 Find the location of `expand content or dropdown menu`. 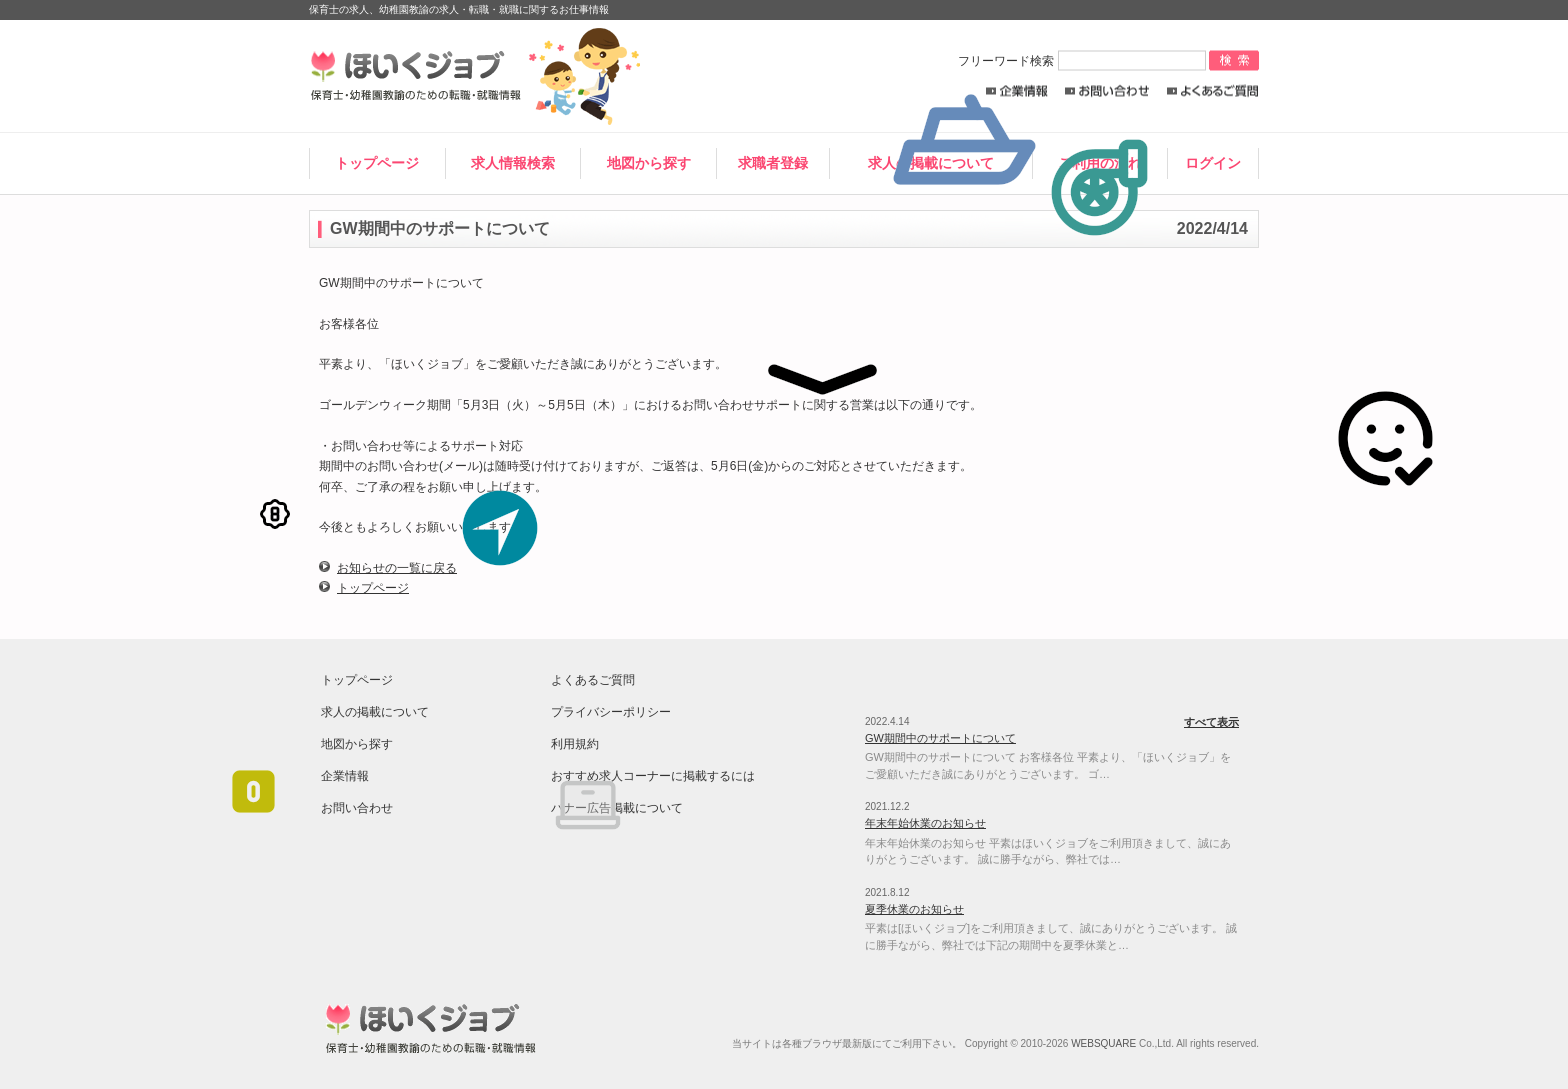

expand content or dropdown menu is located at coordinates (822, 376).